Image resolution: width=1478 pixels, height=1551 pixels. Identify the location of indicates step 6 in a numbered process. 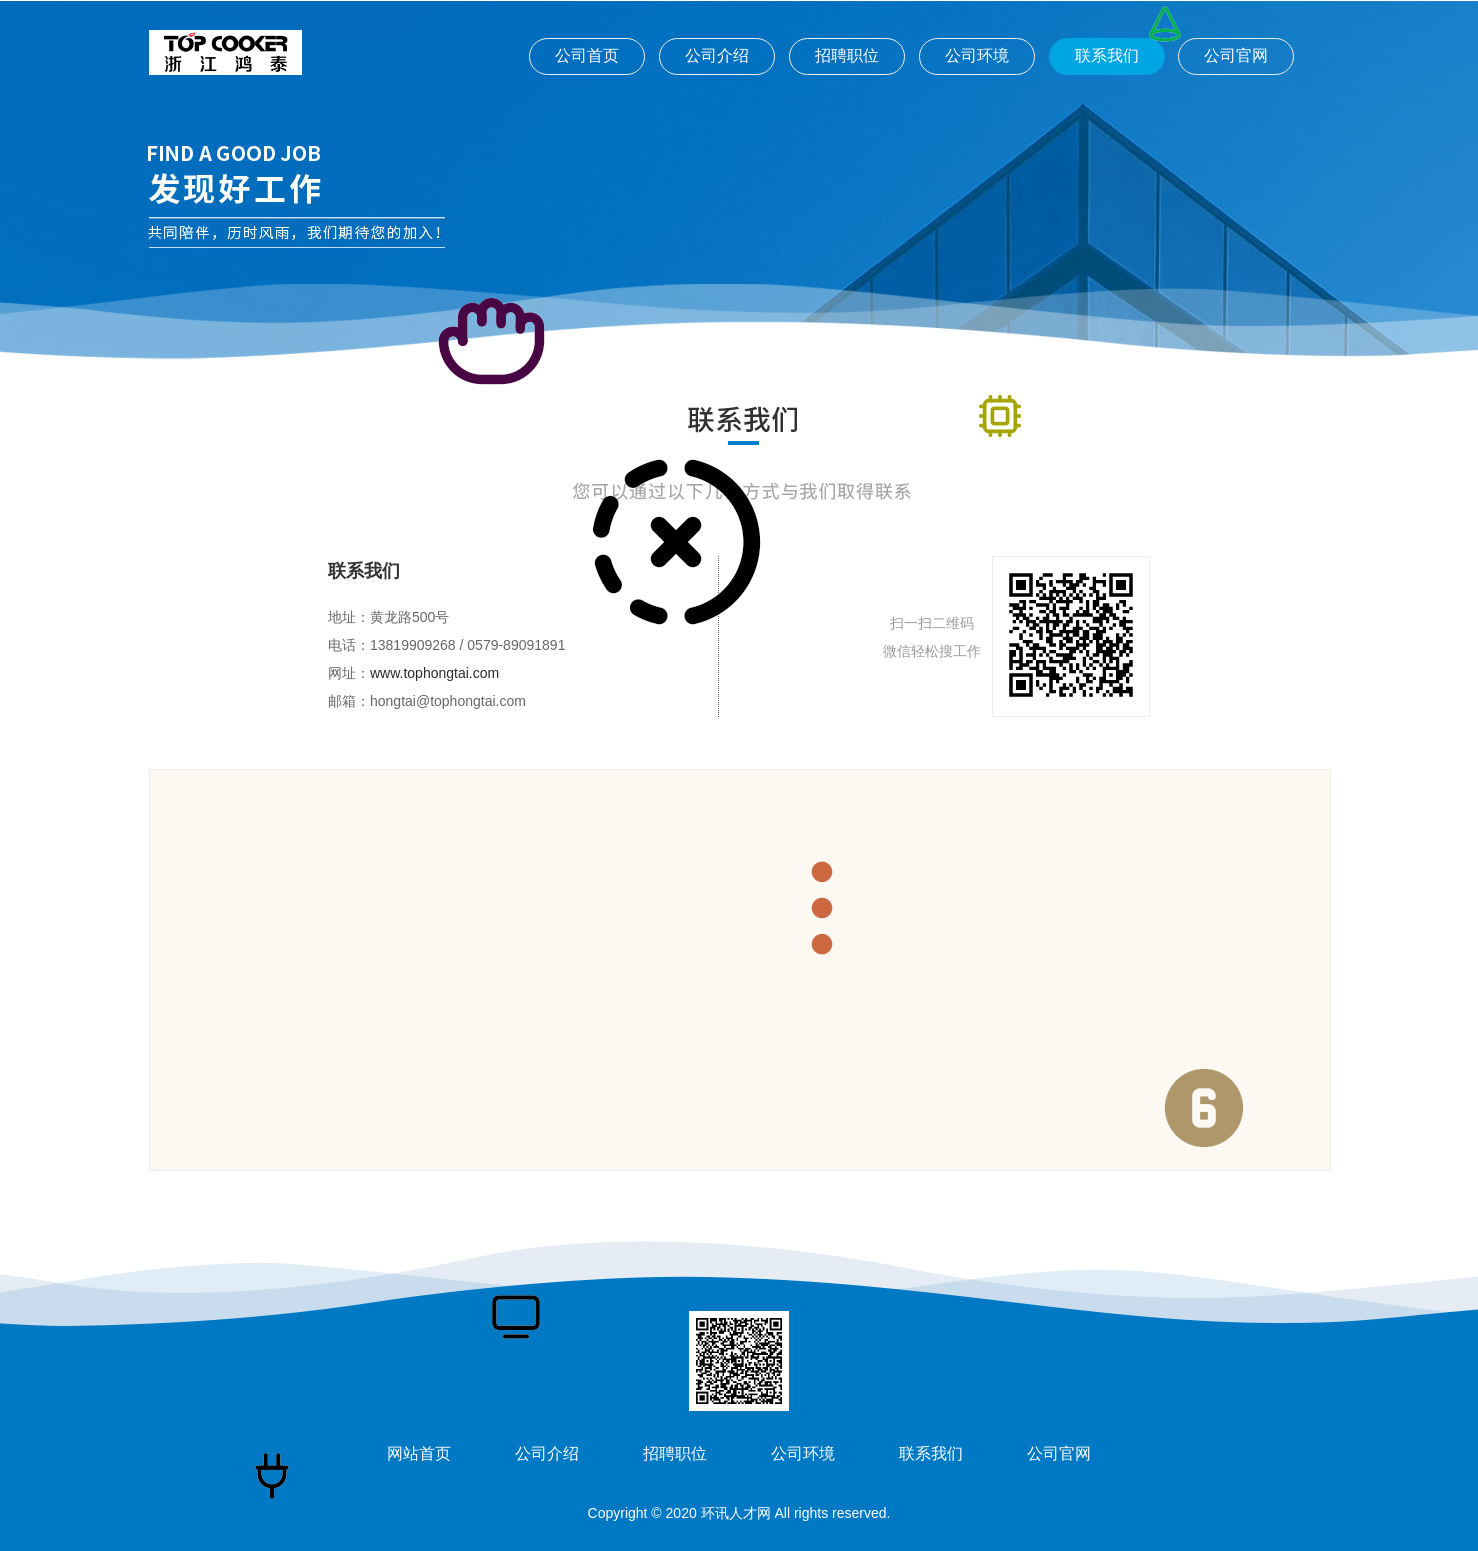
(1204, 1108).